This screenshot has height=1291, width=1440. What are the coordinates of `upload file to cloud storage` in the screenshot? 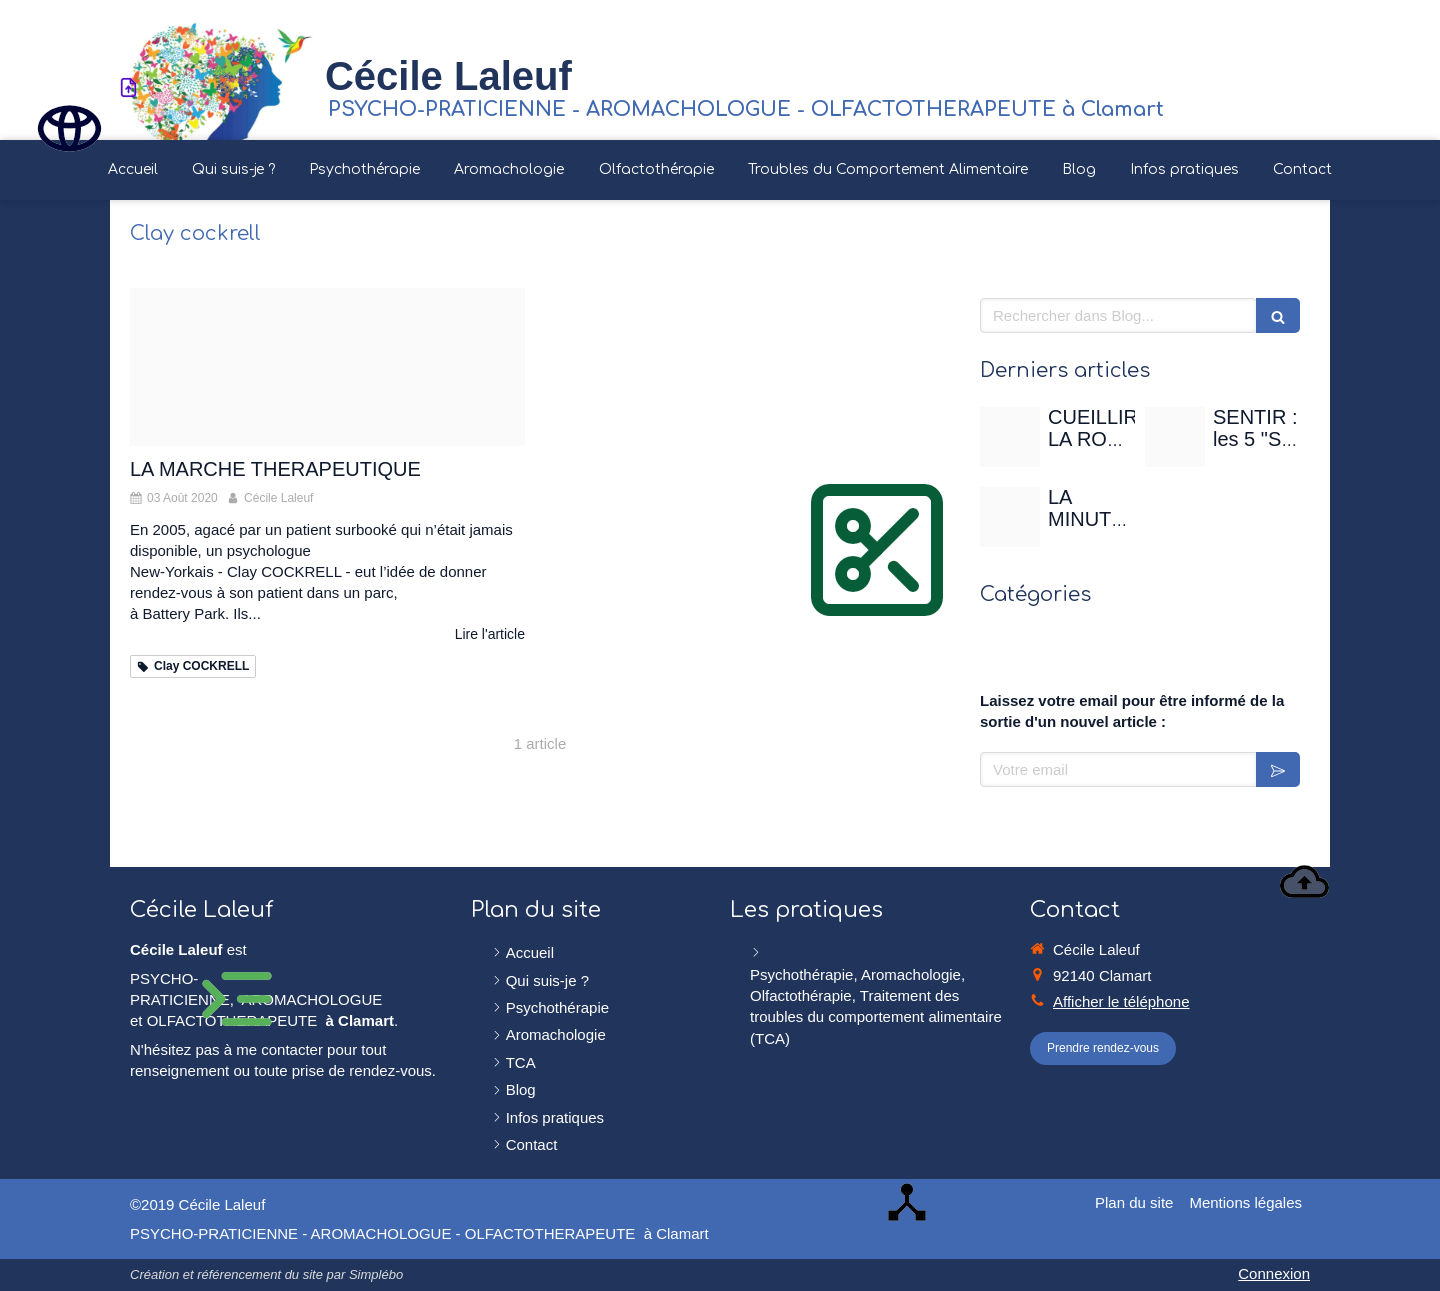 It's located at (1304, 881).